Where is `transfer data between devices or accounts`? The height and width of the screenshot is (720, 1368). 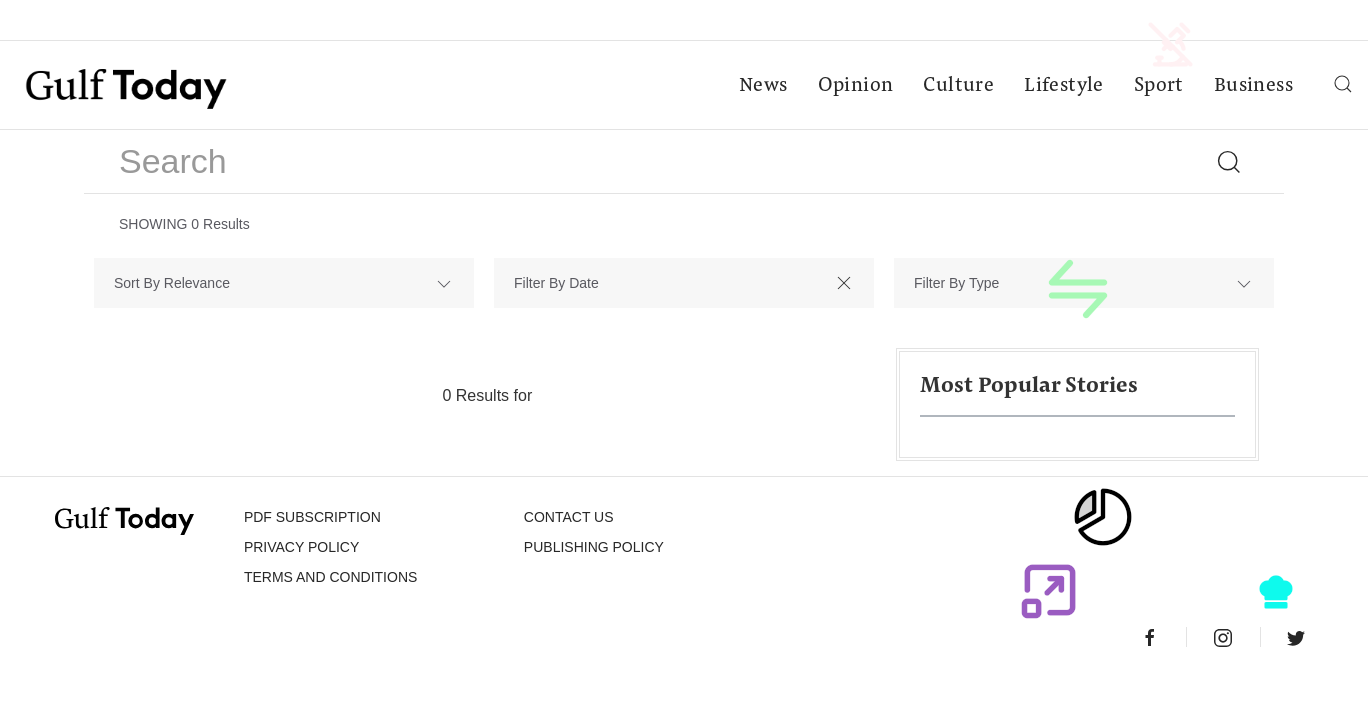
transfer data between devices or accounts is located at coordinates (1078, 289).